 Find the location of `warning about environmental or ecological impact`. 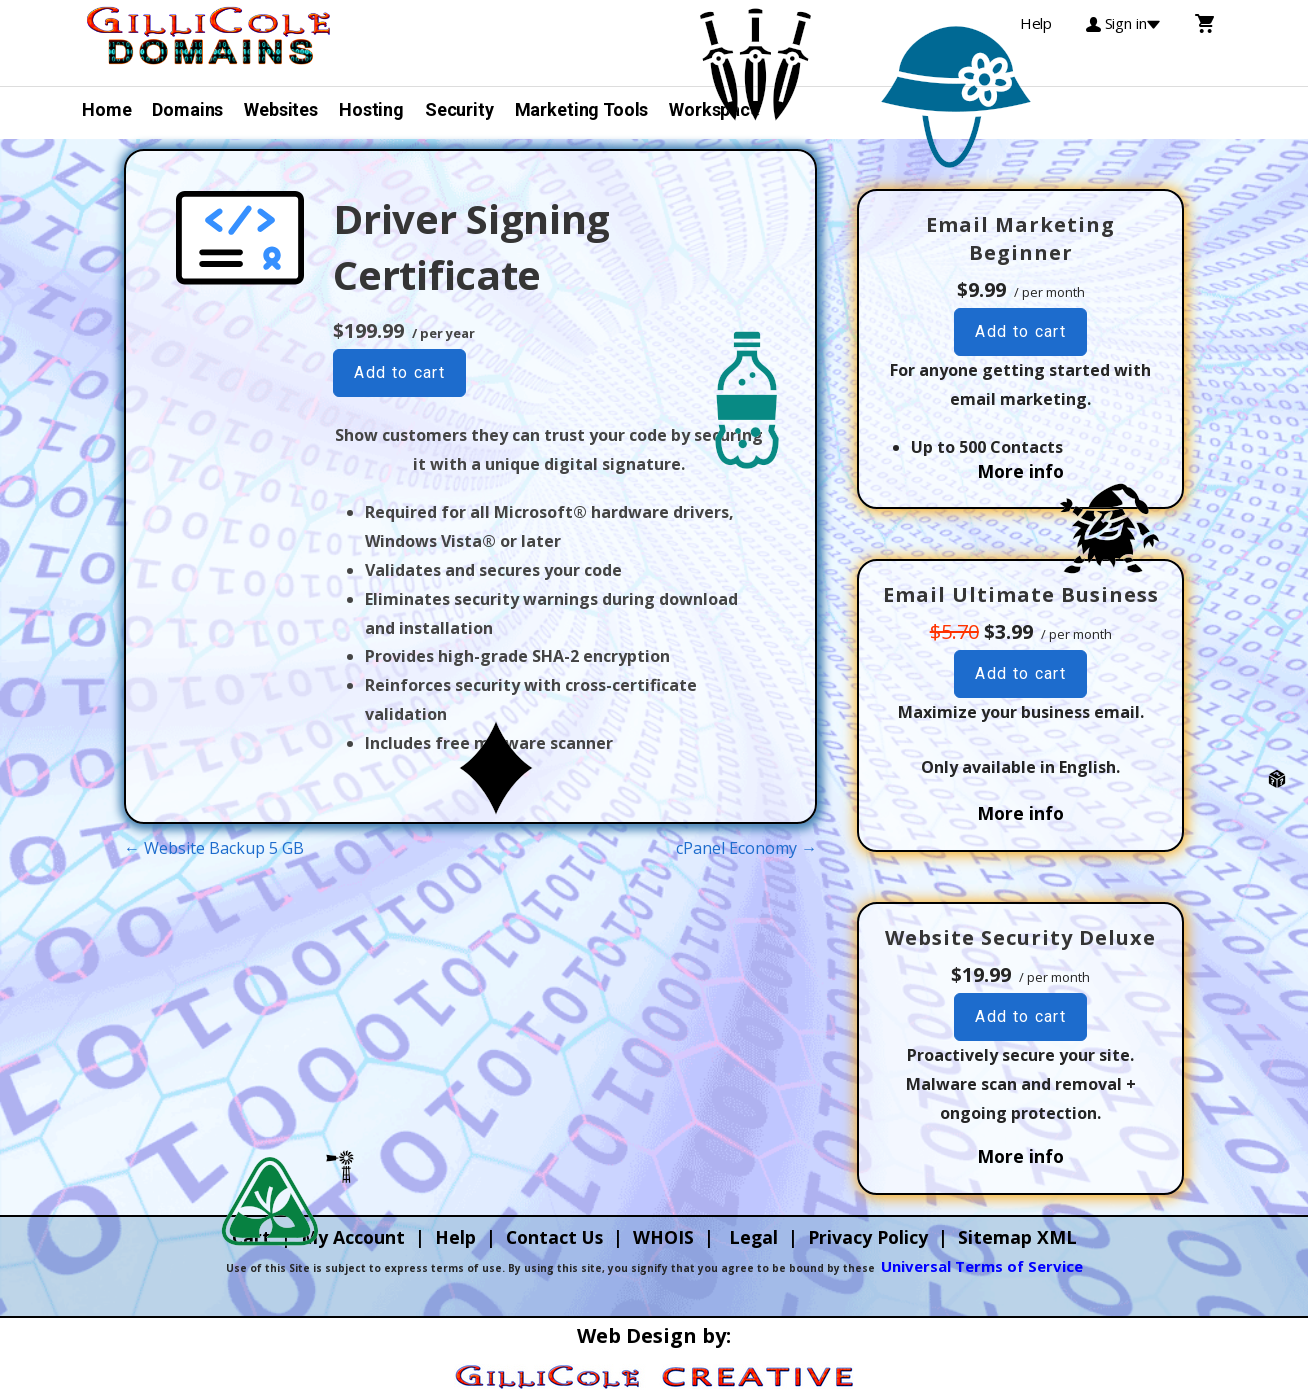

warning about environmental or ecological impact is located at coordinates (269, 1205).